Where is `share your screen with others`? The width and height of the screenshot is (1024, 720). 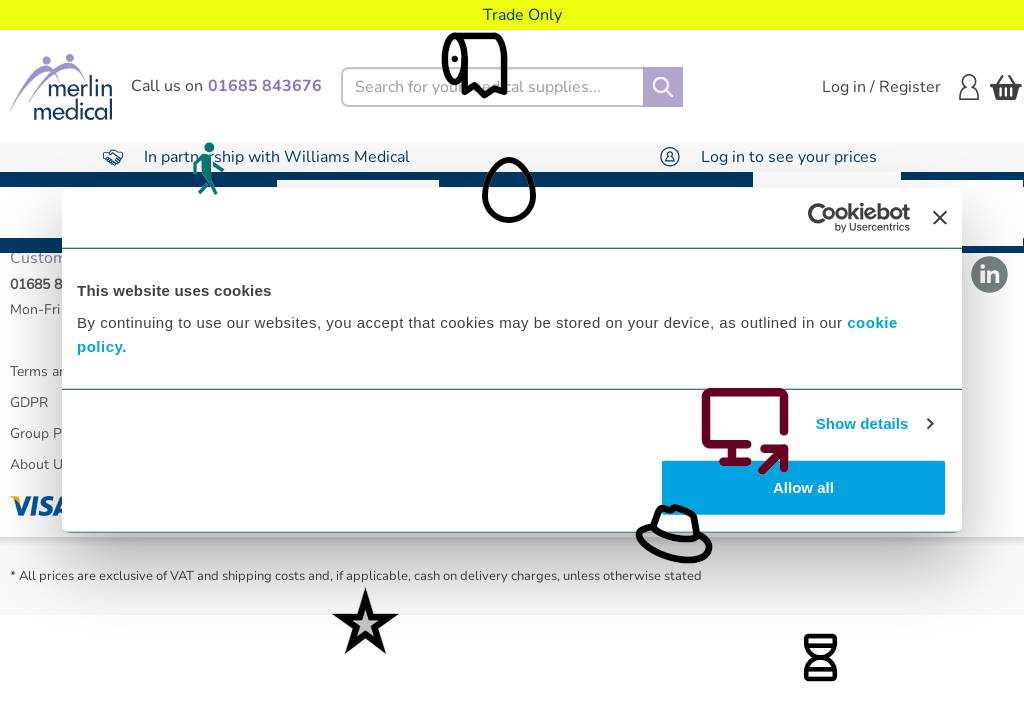
share your screen with others is located at coordinates (745, 427).